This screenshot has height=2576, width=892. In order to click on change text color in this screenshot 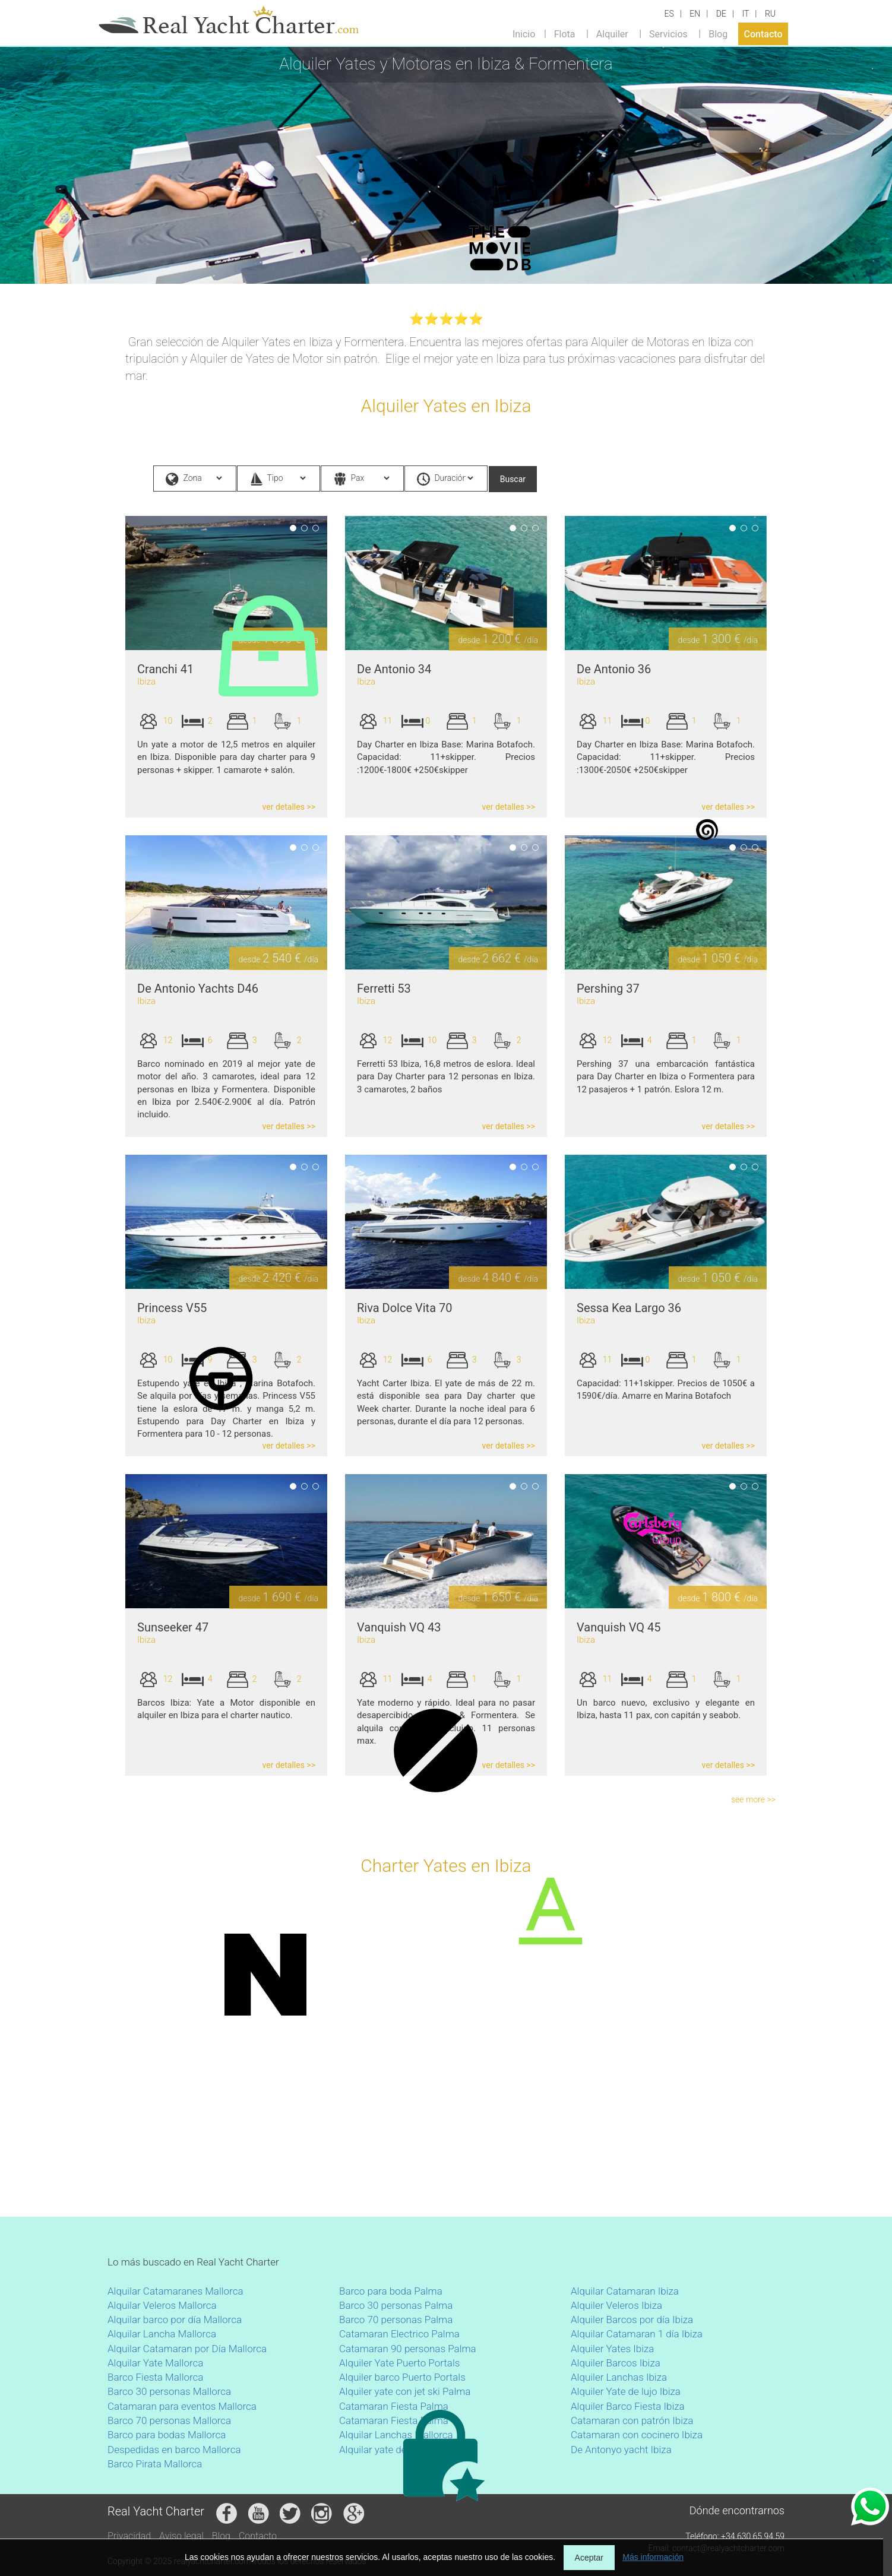, I will do `click(551, 1909)`.